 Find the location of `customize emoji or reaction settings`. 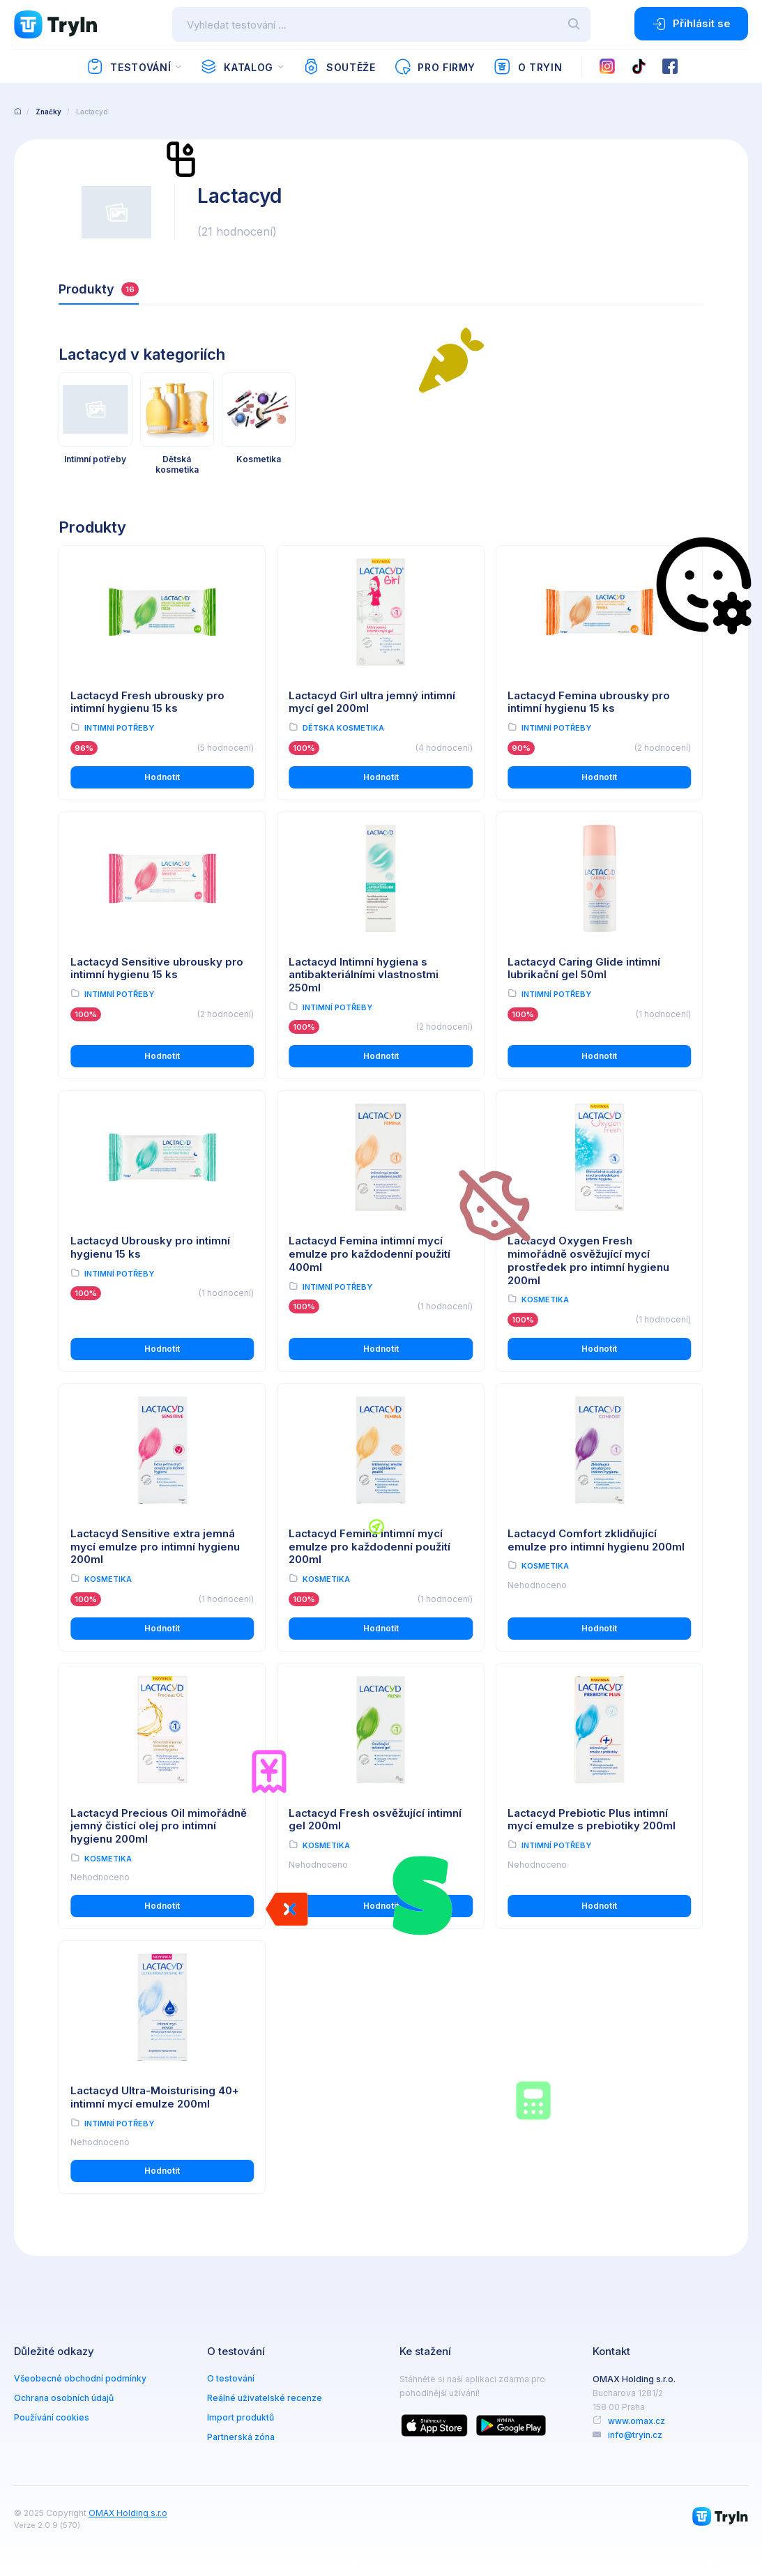

customize emoji or reaction settings is located at coordinates (703, 584).